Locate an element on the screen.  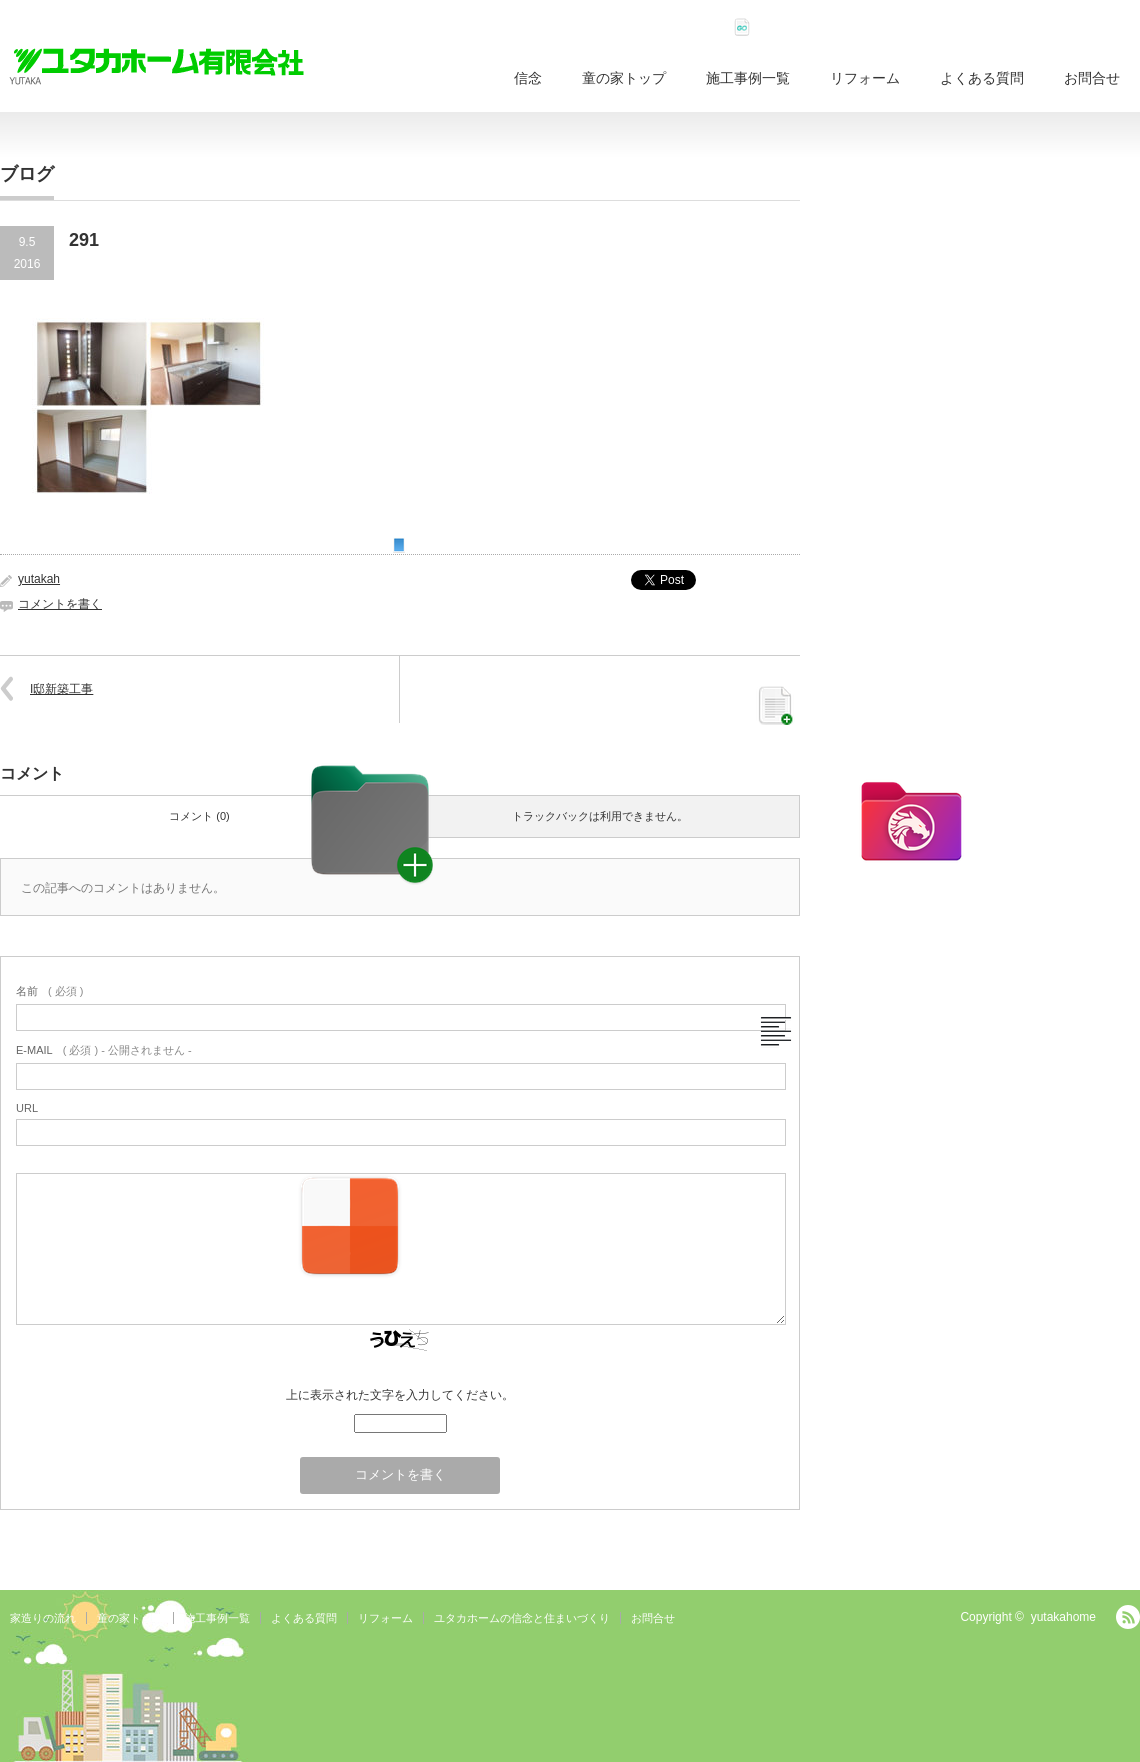
create a new text document is located at coordinates (775, 705).